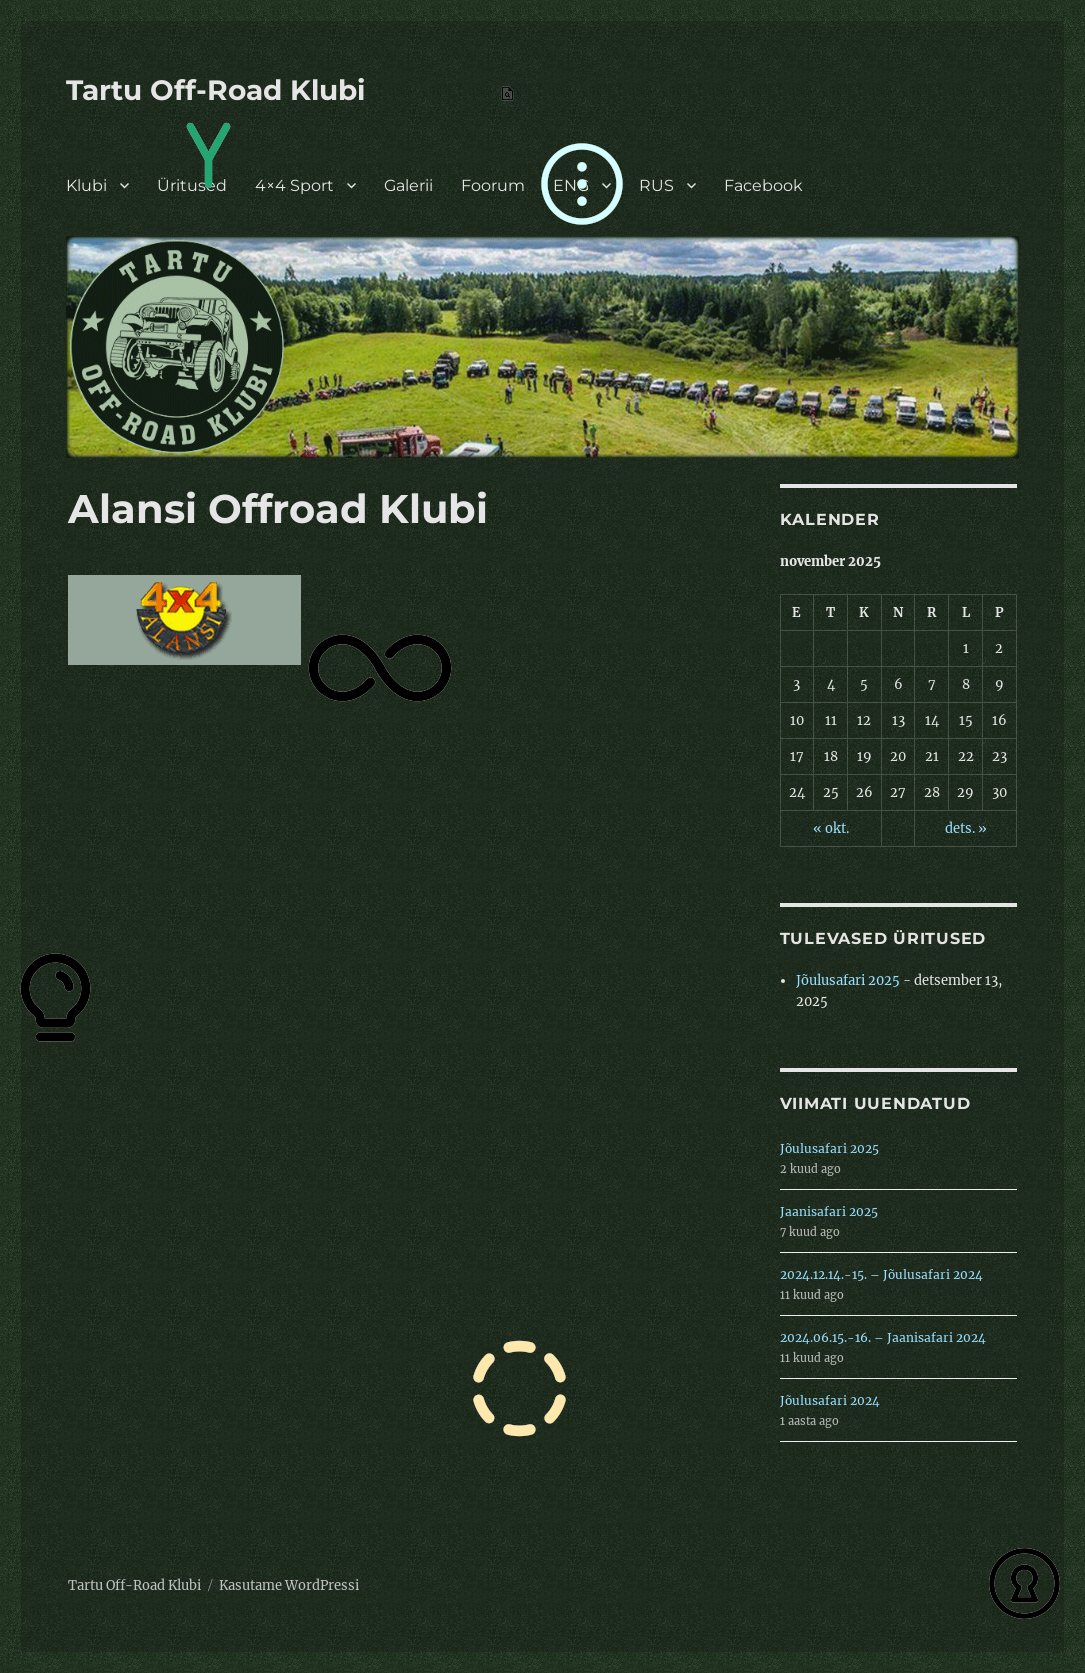 The image size is (1085, 1673). What do you see at coordinates (380, 668) in the screenshot?
I see `toggle infinite loop or repeat mode` at bounding box center [380, 668].